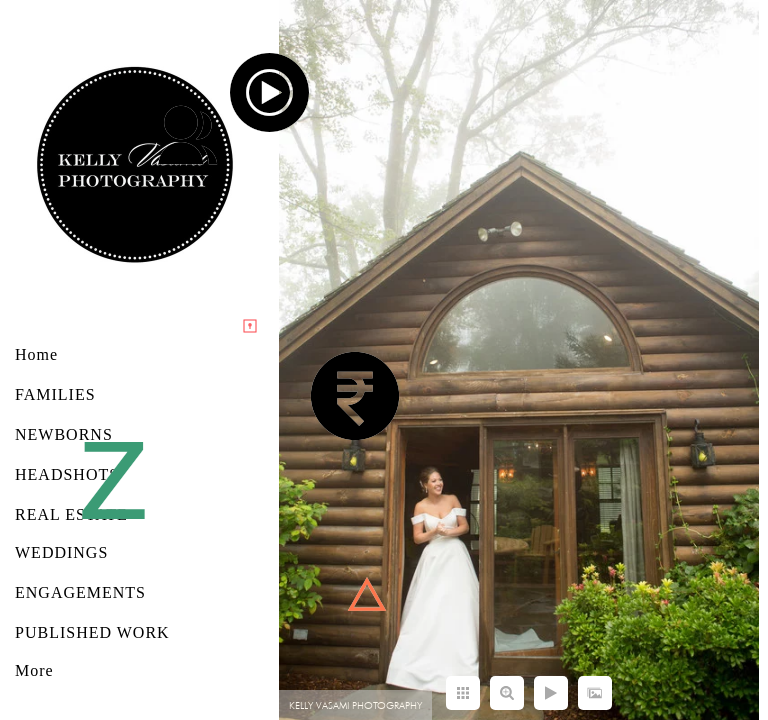  What do you see at coordinates (250, 326) in the screenshot?
I see `access door lock or security settings` at bounding box center [250, 326].